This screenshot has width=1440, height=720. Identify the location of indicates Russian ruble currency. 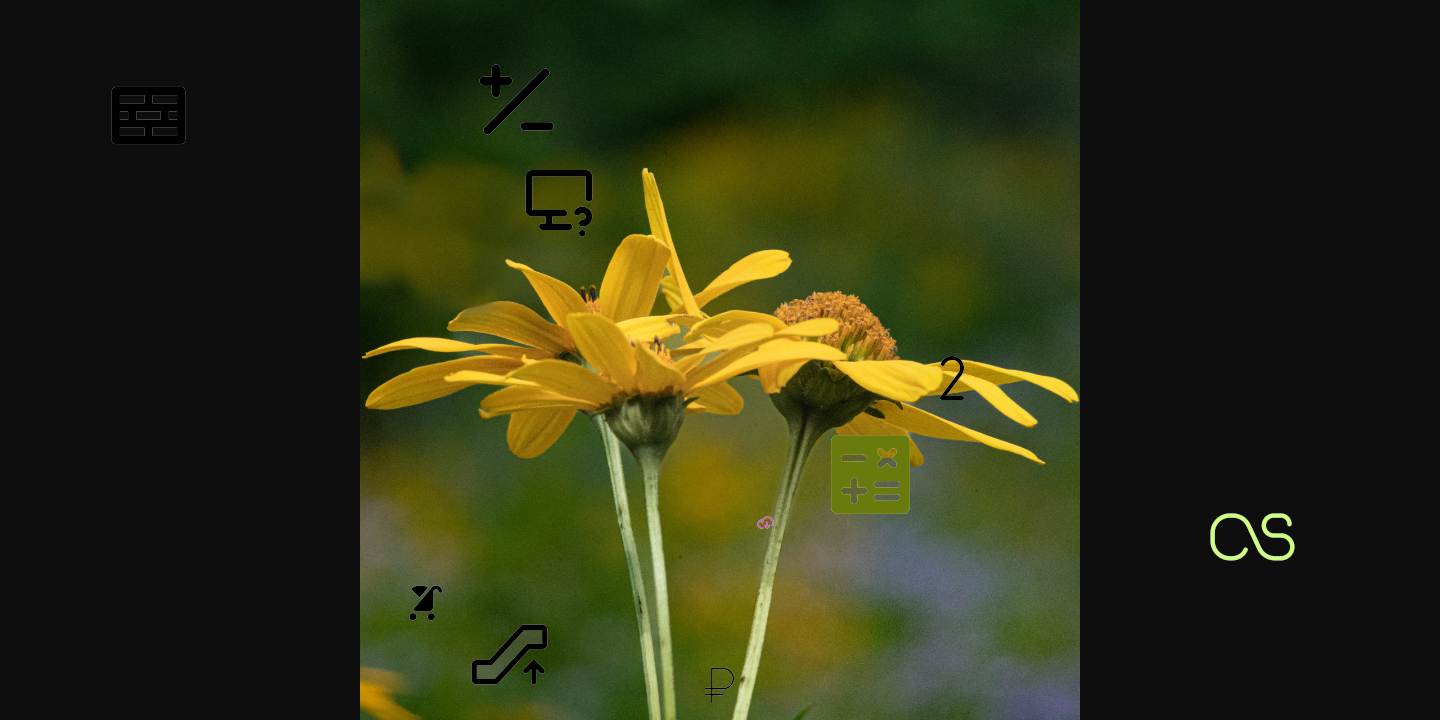
(719, 685).